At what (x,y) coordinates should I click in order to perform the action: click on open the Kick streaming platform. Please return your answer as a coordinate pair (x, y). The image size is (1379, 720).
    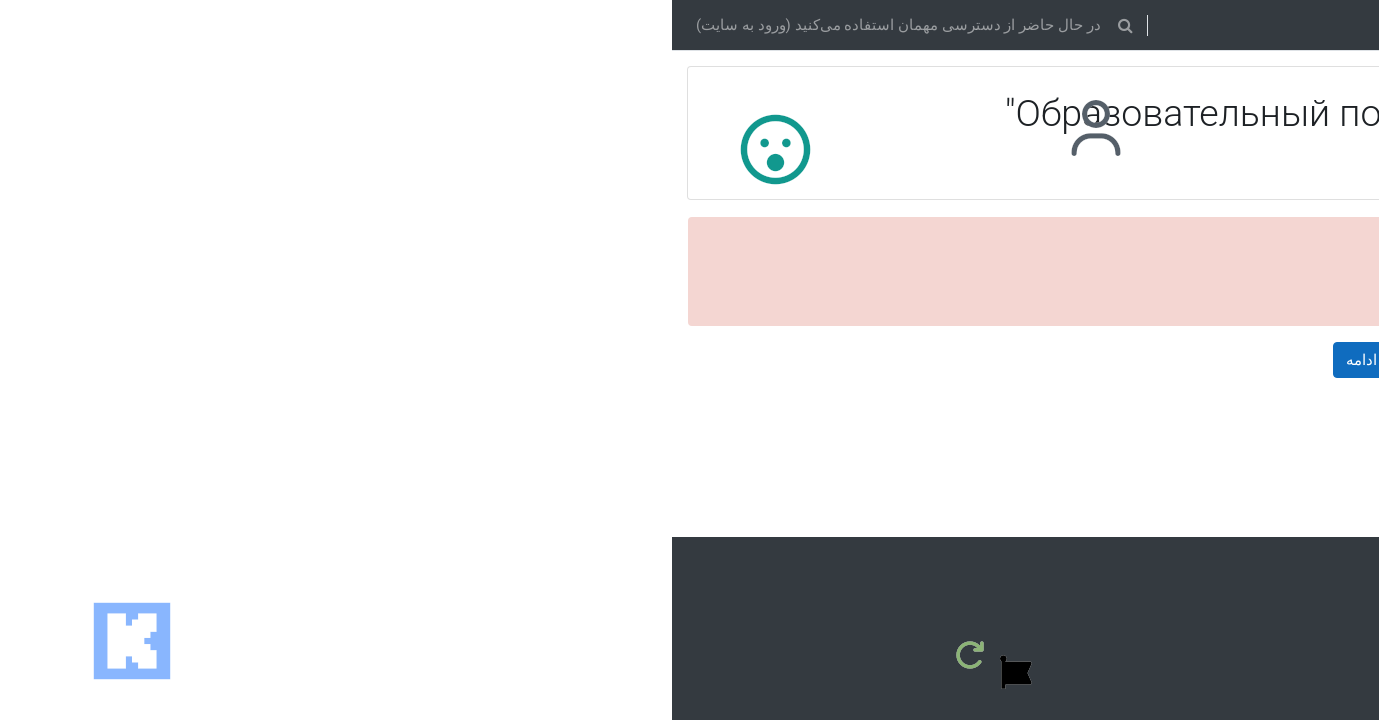
    Looking at the image, I should click on (132, 641).